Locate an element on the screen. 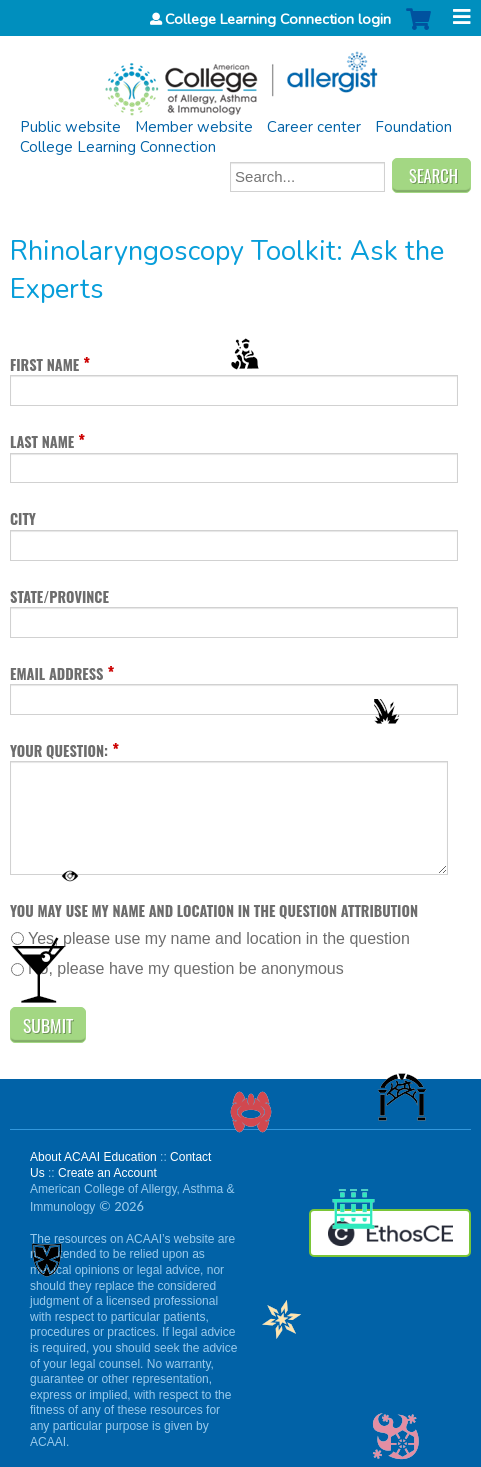  the empress tarot card is located at coordinates (245, 353).